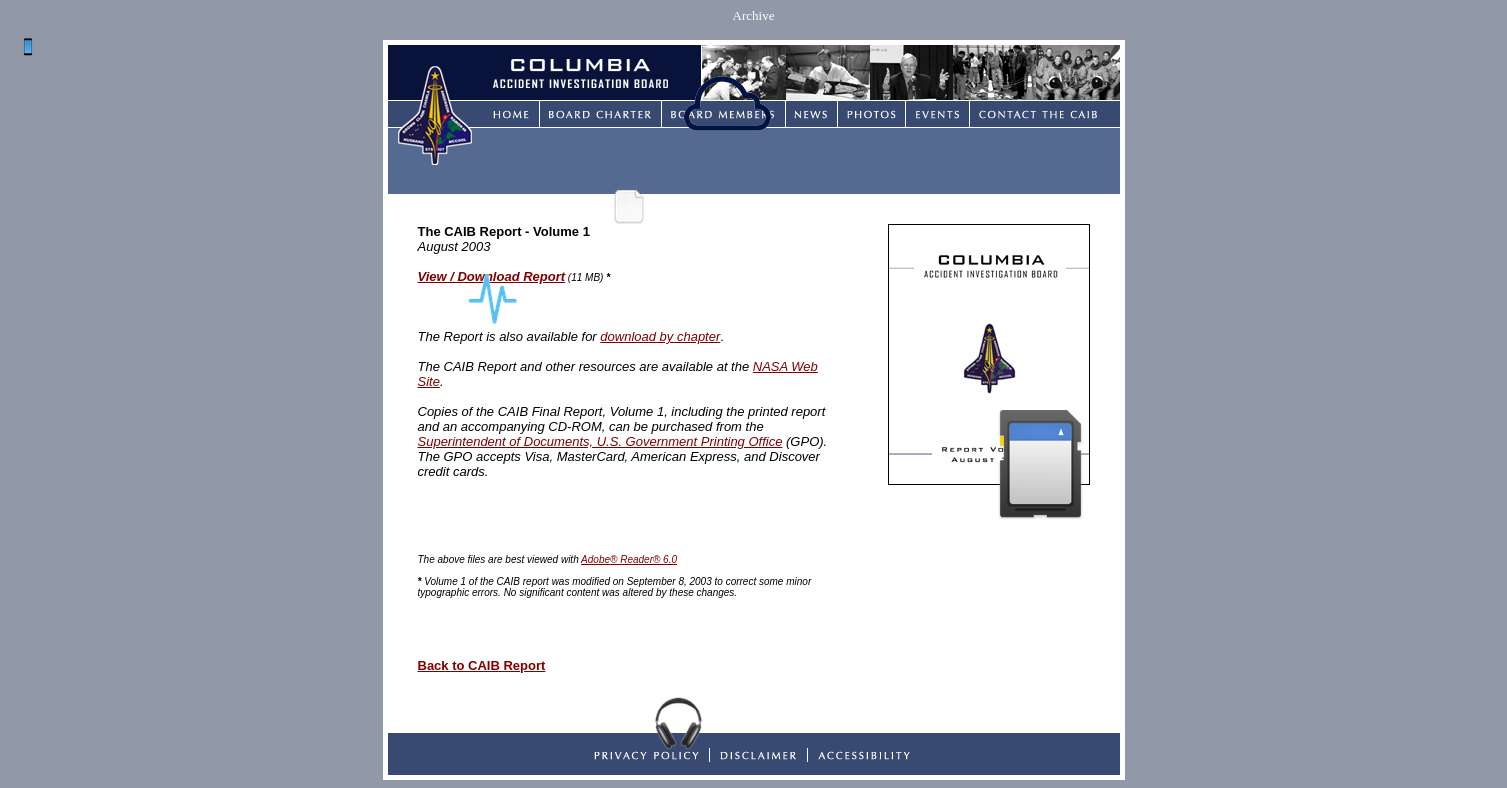 The width and height of the screenshot is (1507, 788). Describe the element at coordinates (28, 47) in the screenshot. I see `manage connected iPhone device` at that location.